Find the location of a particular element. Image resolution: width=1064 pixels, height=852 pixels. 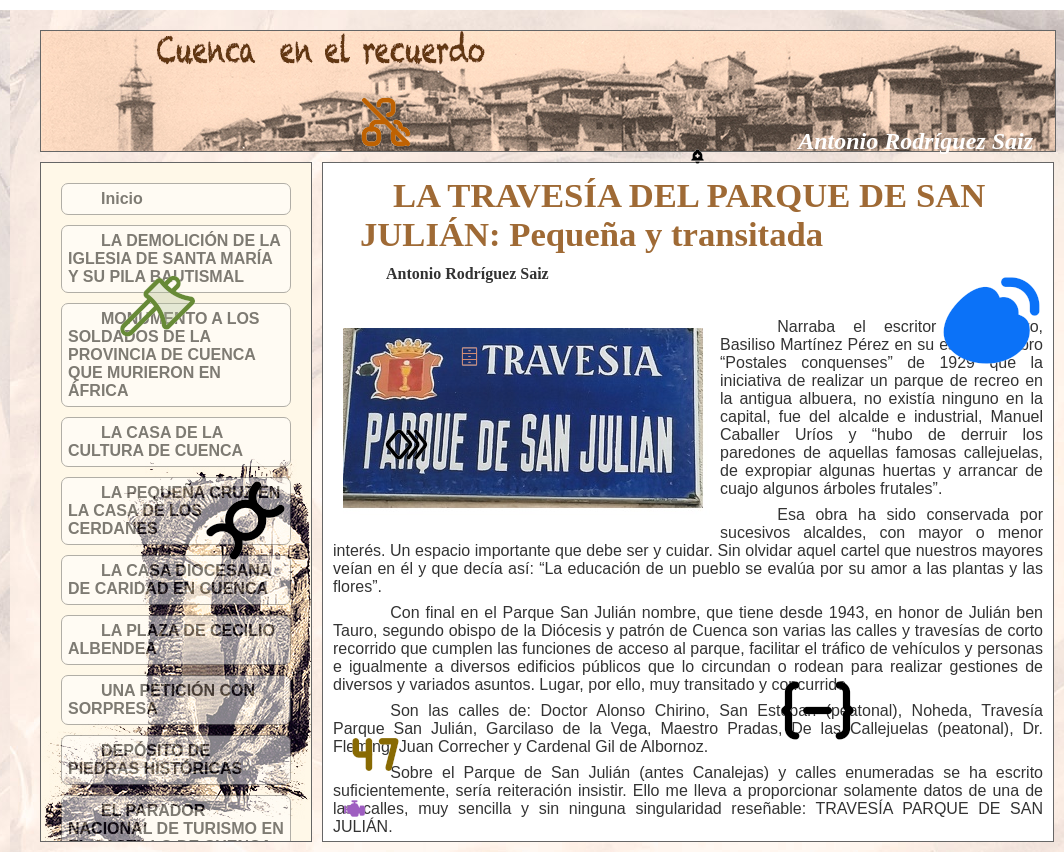

add a new notification or alert is located at coordinates (697, 156).